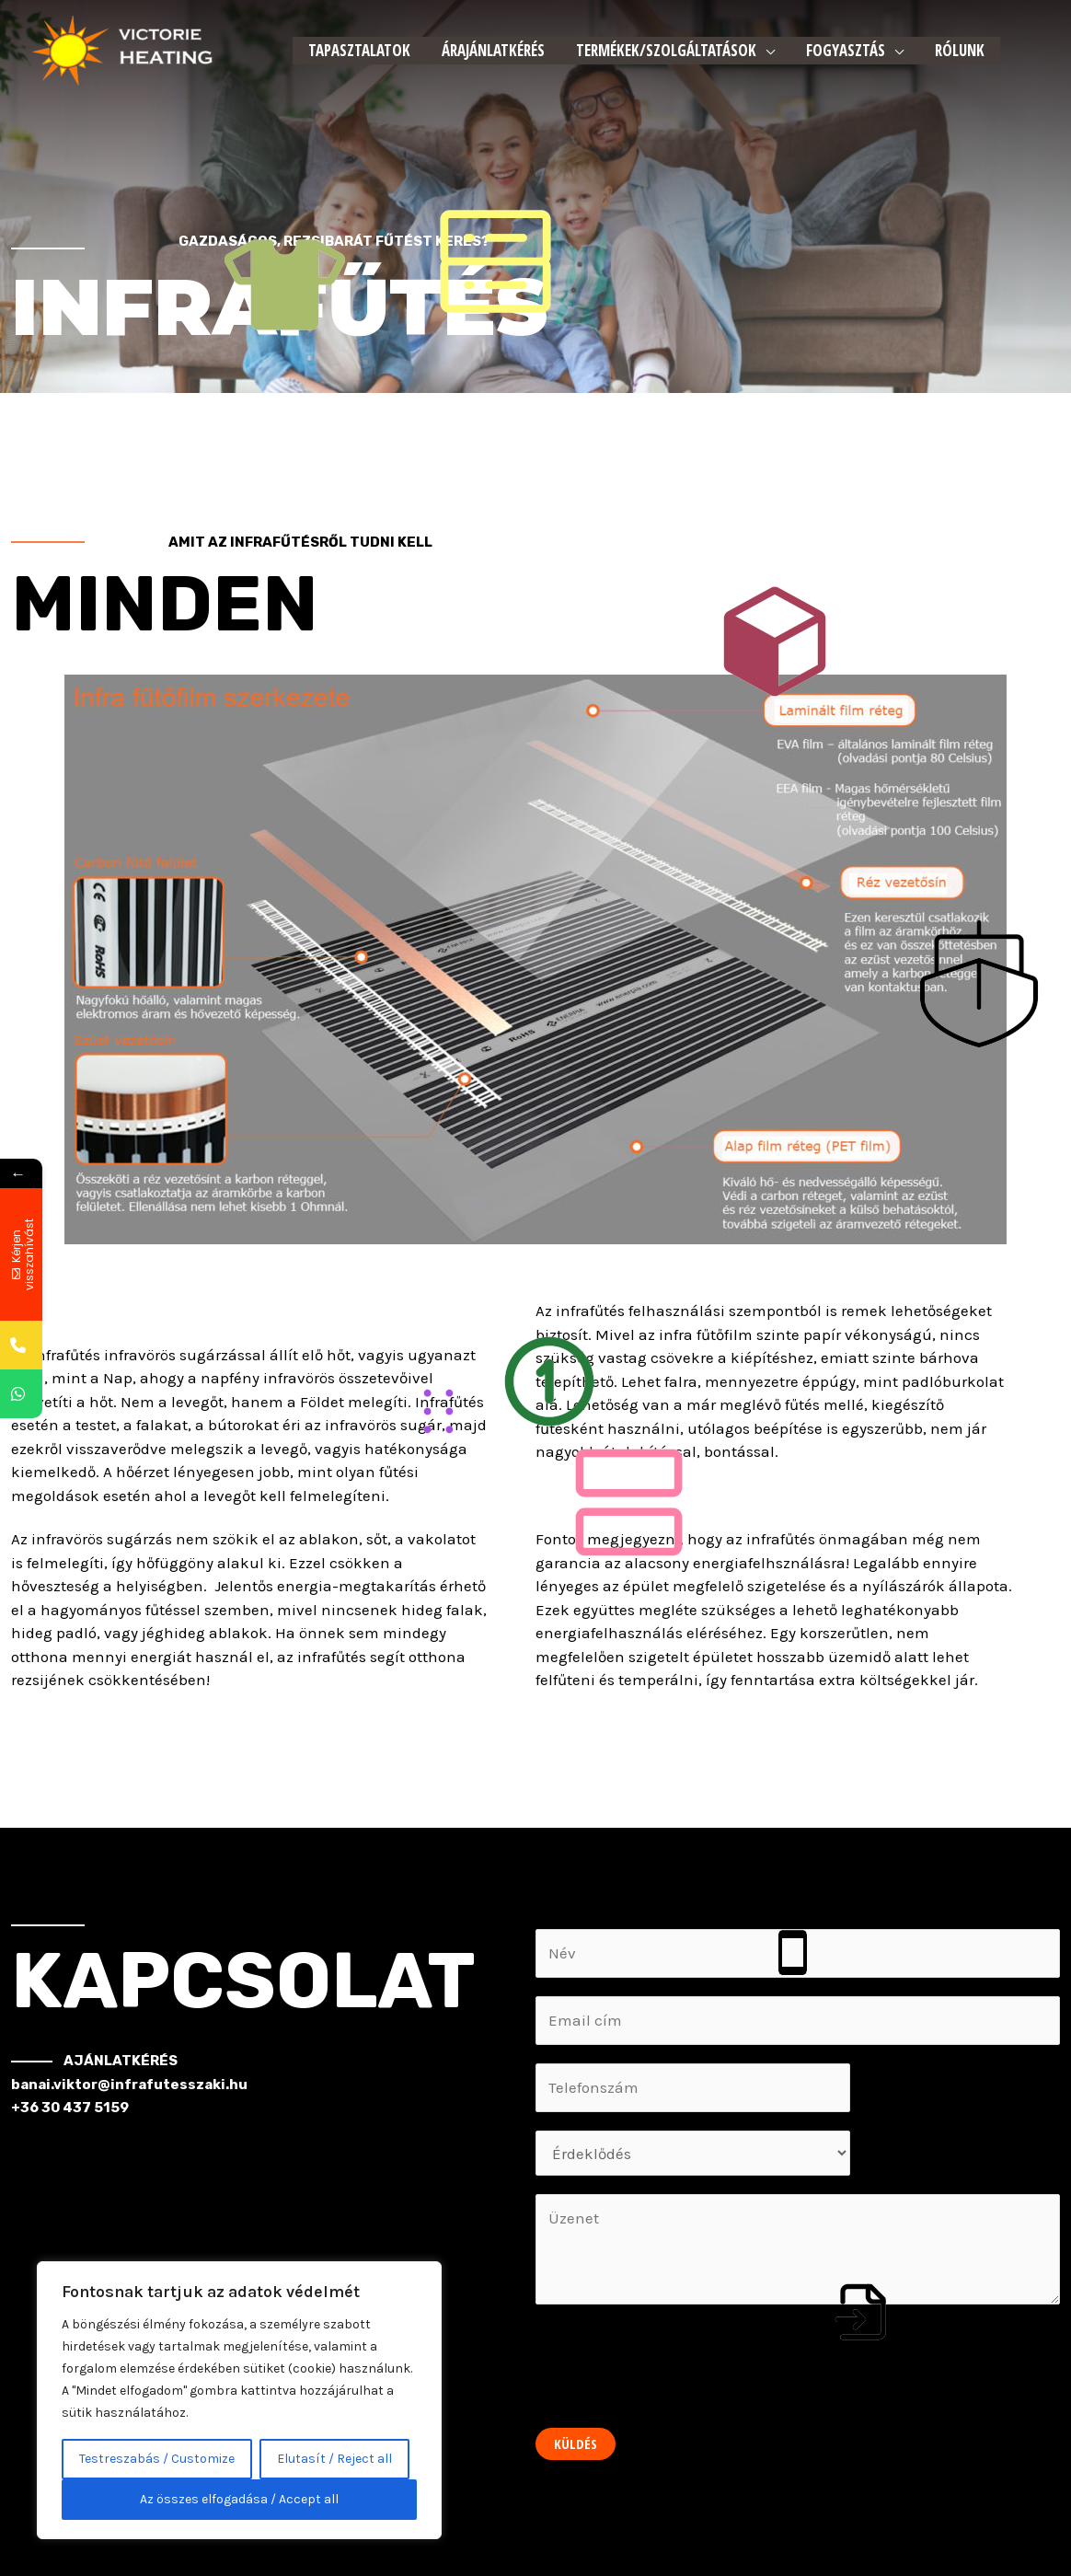 This screenshot has width=1071, height=2576. I want to click on view on mobile device, so click(792, 1952).